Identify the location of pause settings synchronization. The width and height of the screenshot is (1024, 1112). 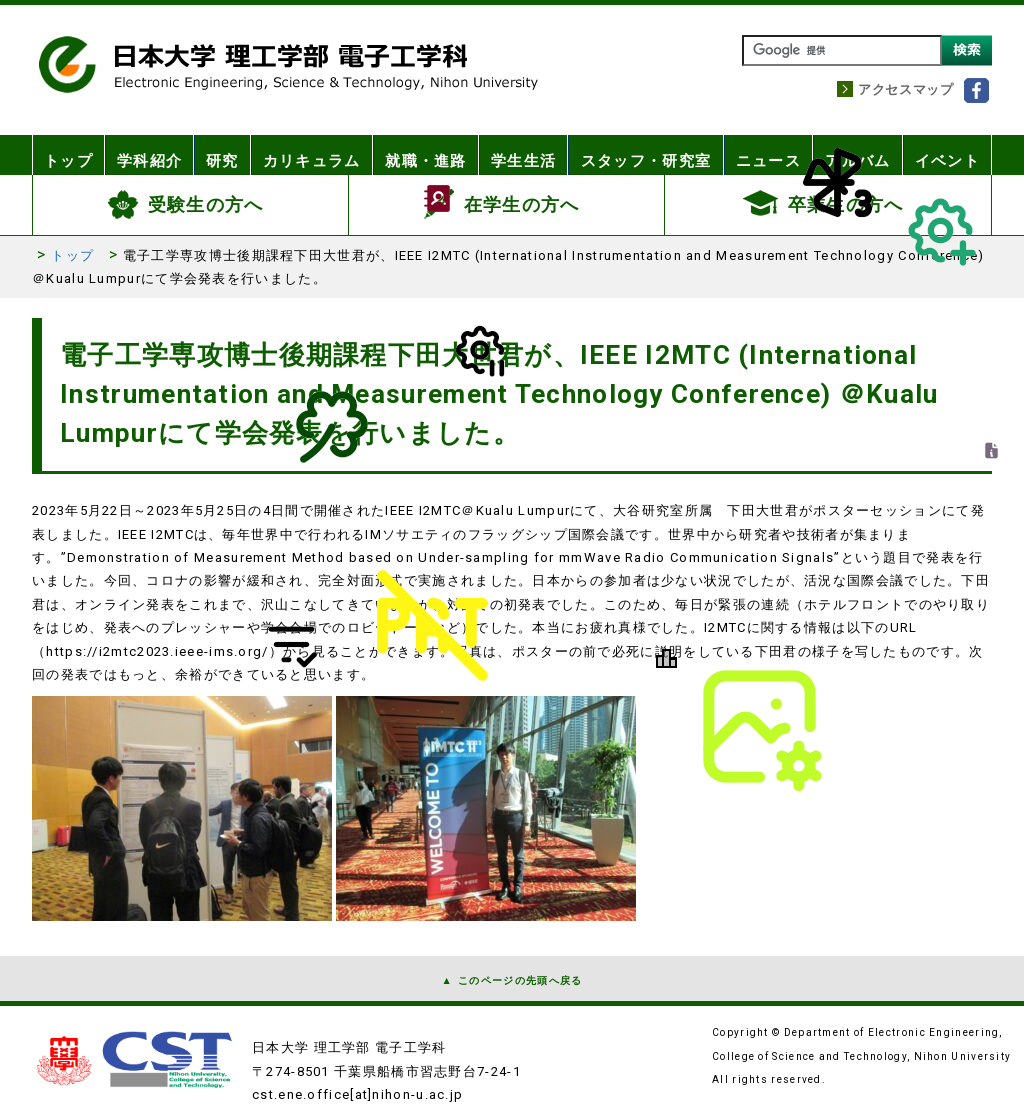
(480, 350).